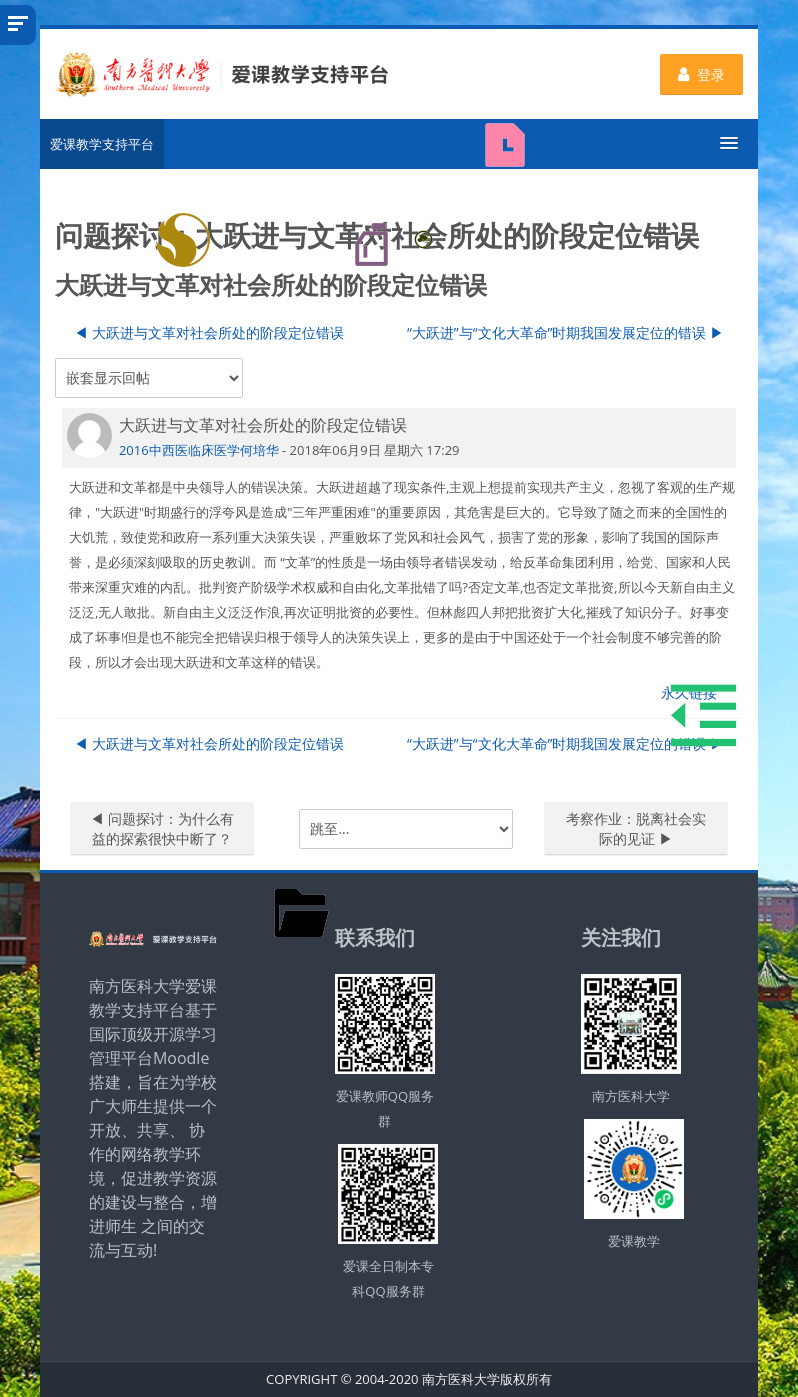 The width and height of the screenshot is (798, 1397). Describe the element at coordinates (301, 913) in the screenshot. I see `open folder to view contents` at that location.